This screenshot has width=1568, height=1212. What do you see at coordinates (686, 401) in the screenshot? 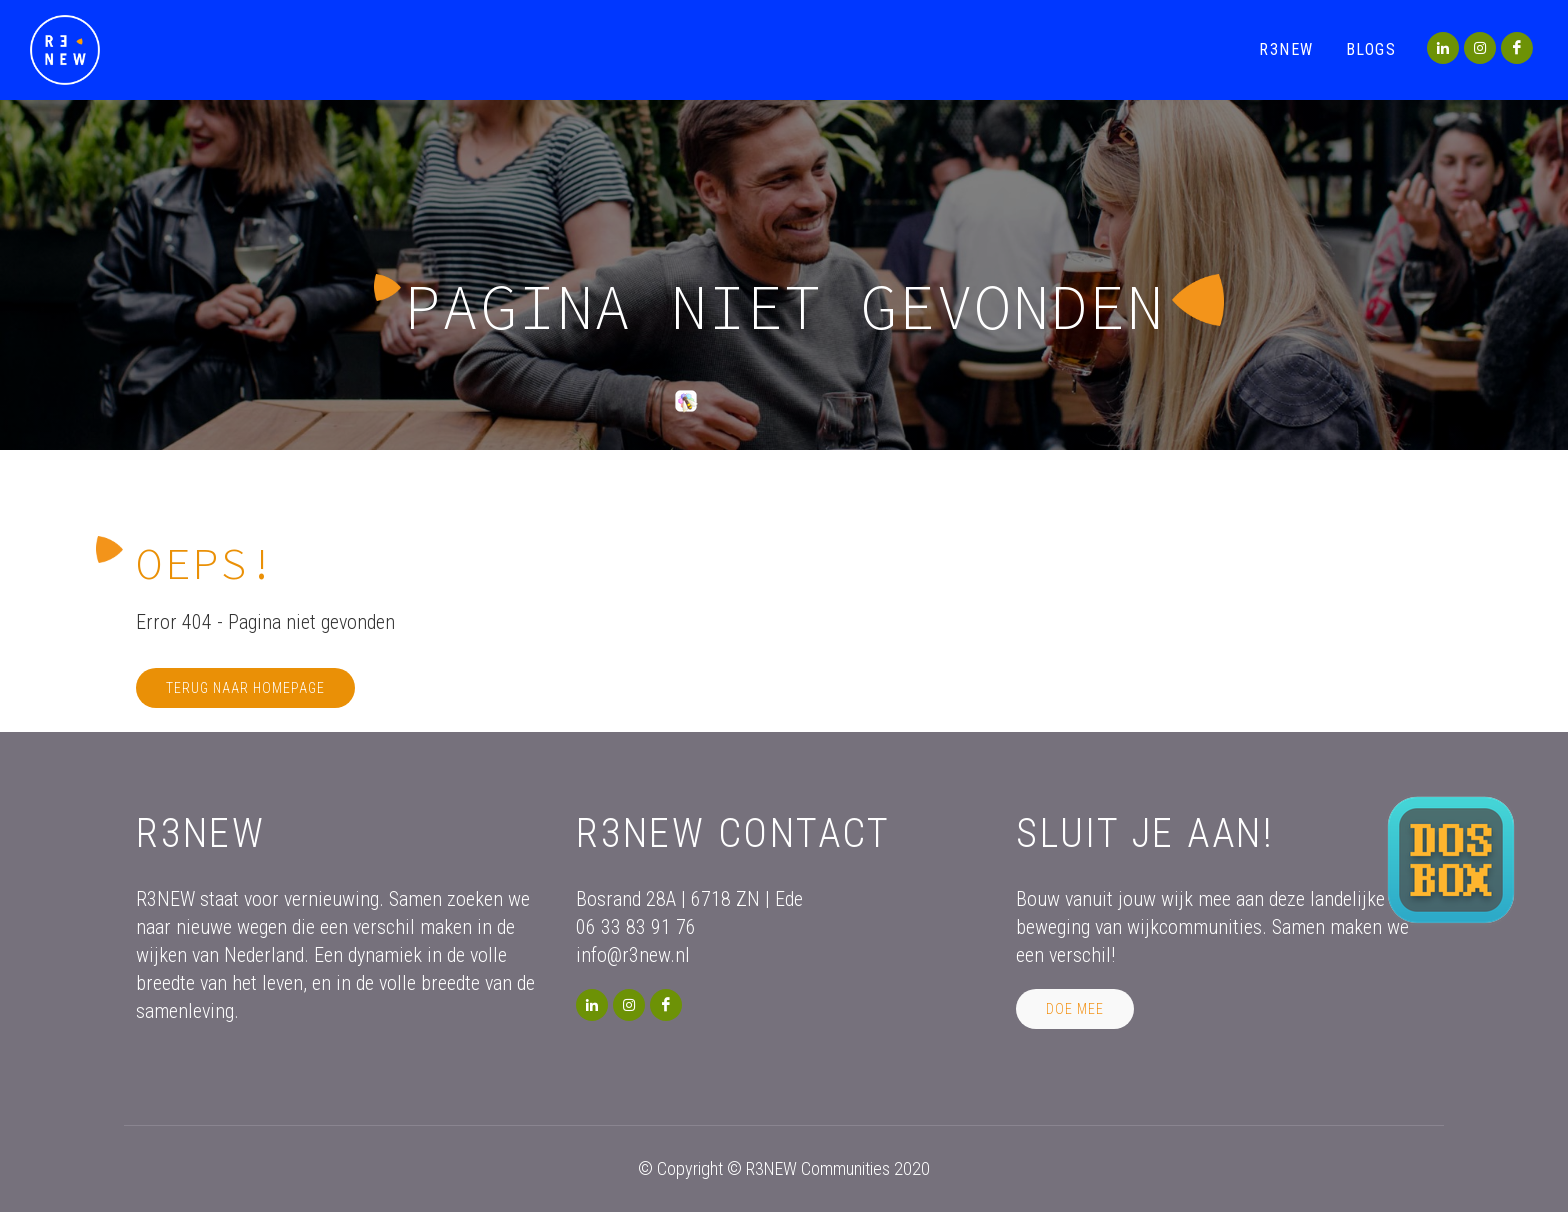
I see `open beeref reference image board app` at bounding box center [686, 401].